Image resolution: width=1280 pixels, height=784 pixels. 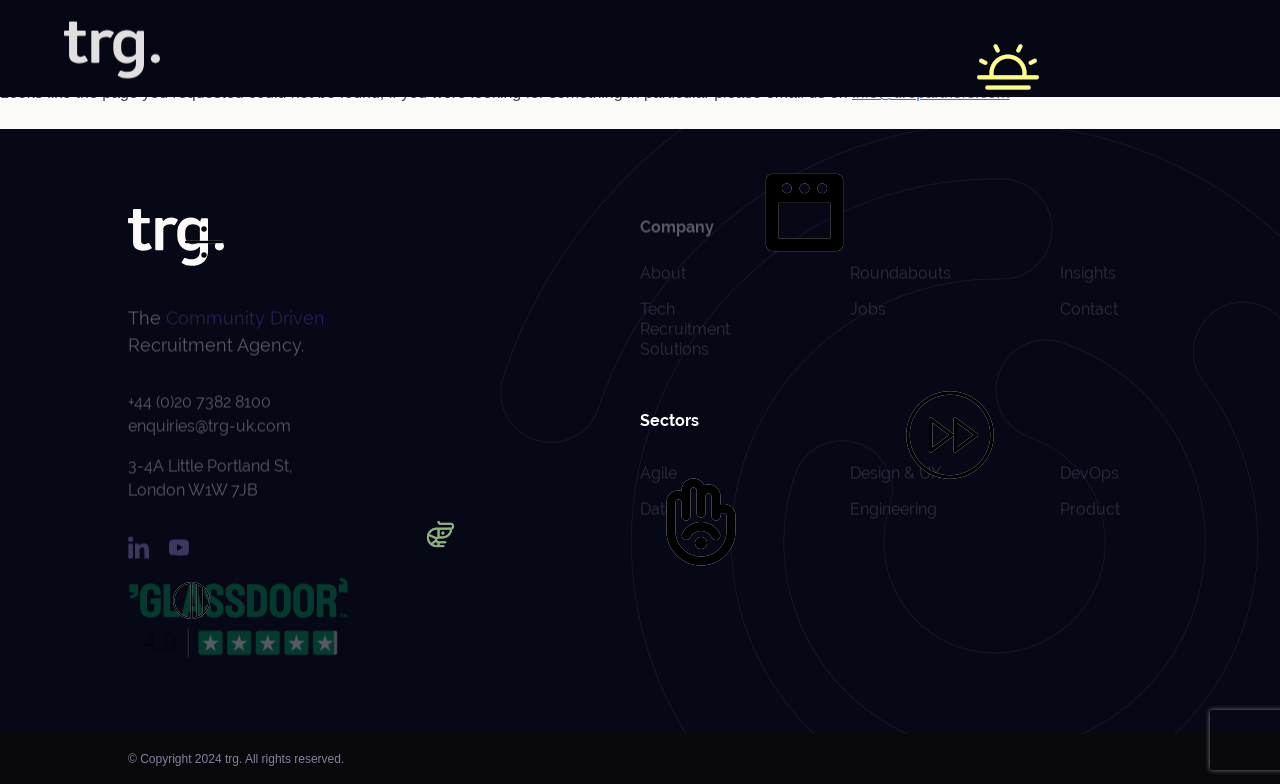 I want to click on access oven or cooking controls, so click(x=804, y=212).